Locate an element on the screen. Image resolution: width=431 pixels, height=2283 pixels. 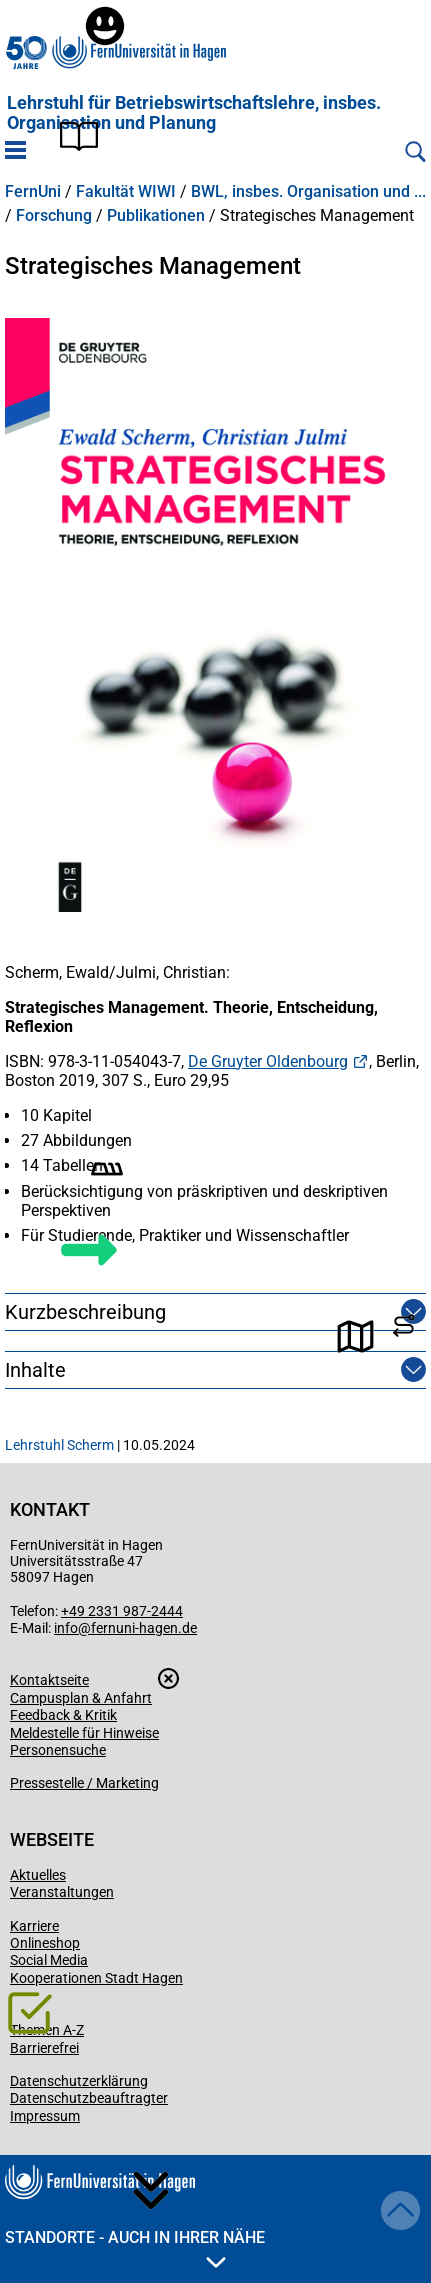
react to a message with a happy emoji is located at coordinates (105, 26).